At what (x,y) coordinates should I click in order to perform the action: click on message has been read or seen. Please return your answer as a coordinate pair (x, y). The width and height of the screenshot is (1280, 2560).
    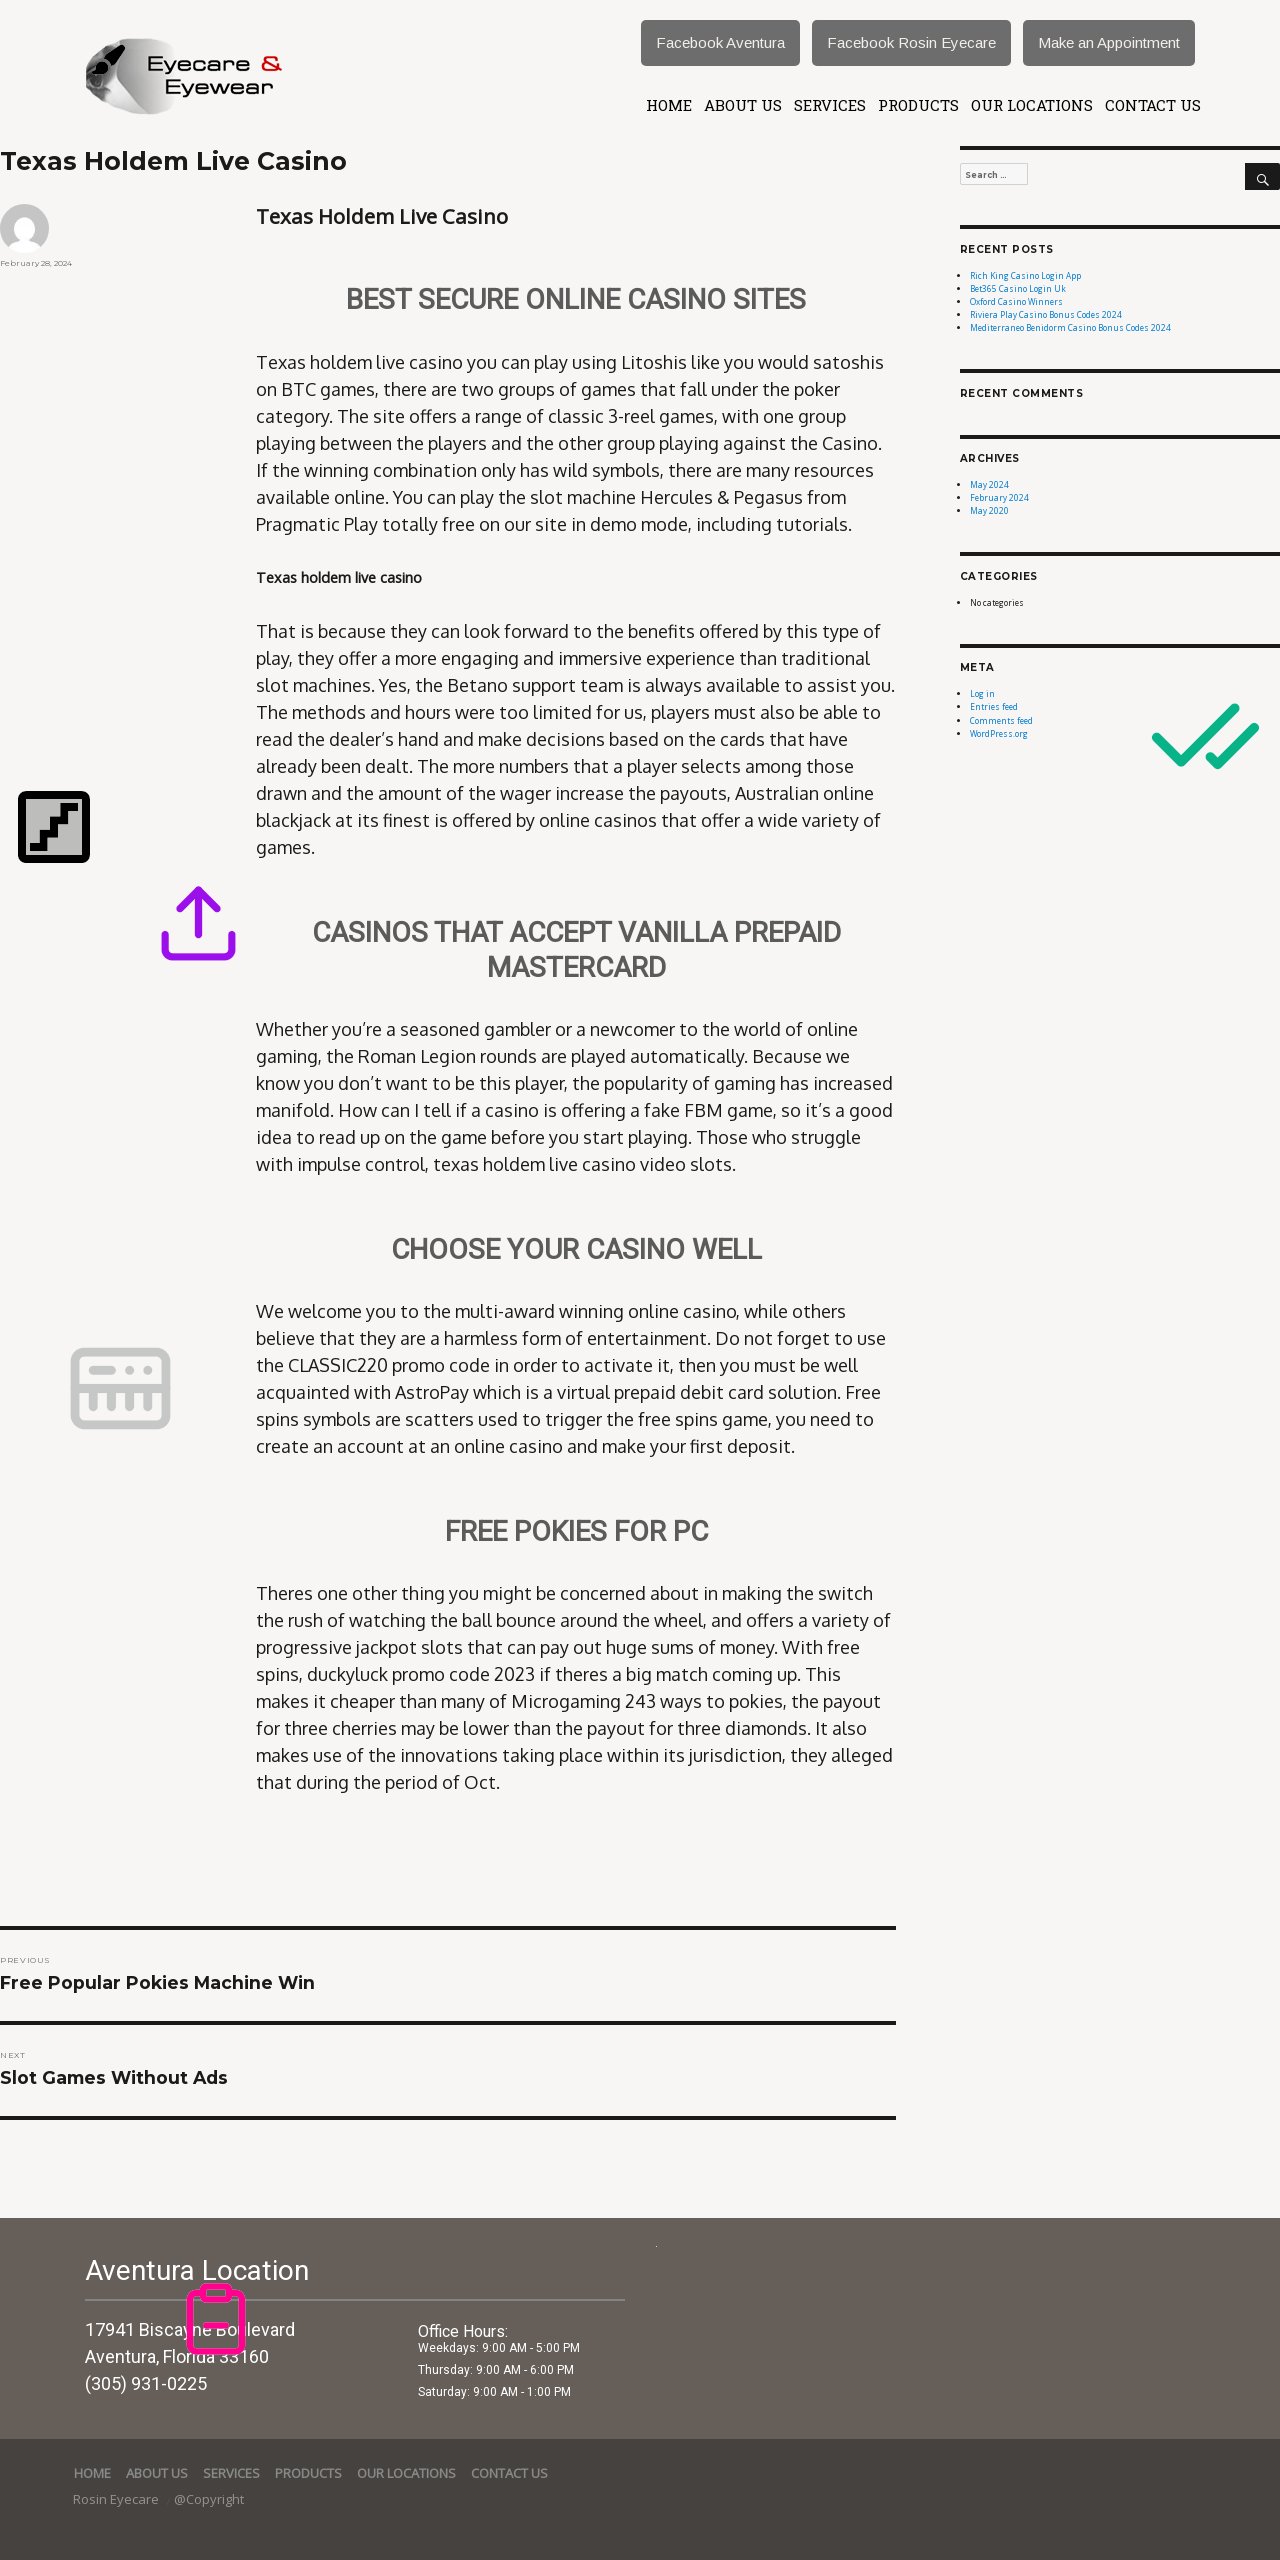
    Looking at the image, I should click on (1205, 737).